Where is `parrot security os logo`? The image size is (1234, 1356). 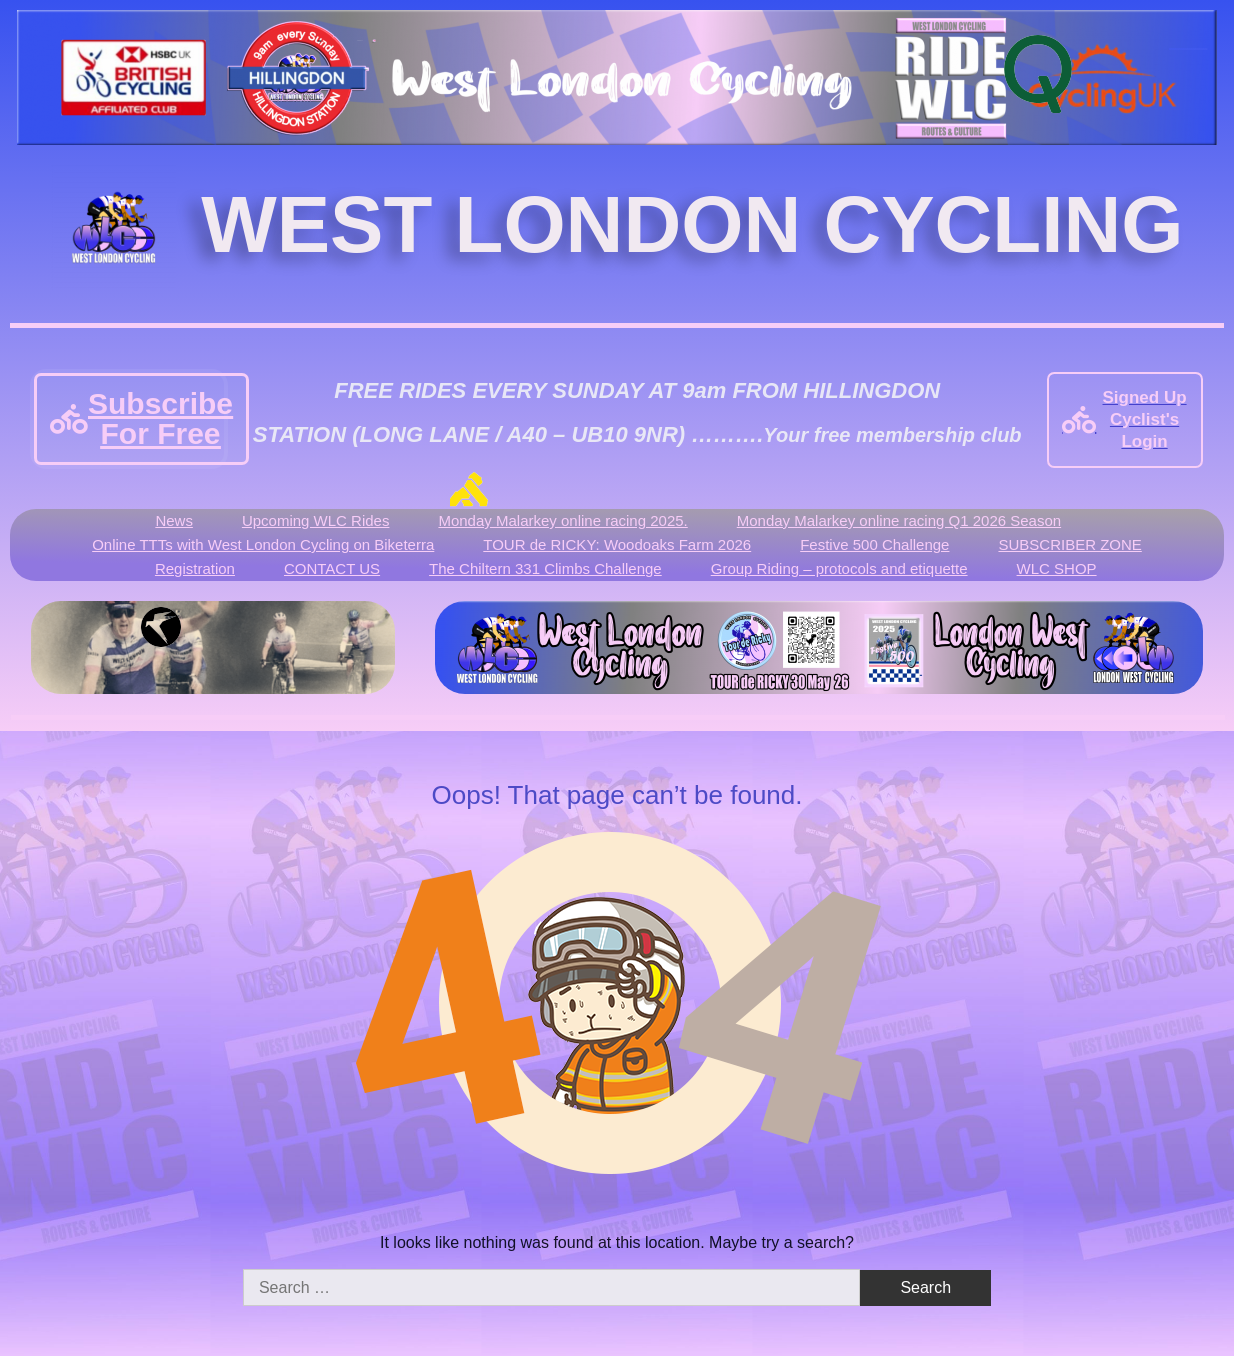 parrot security os logo is located at coordinates (161, 627).